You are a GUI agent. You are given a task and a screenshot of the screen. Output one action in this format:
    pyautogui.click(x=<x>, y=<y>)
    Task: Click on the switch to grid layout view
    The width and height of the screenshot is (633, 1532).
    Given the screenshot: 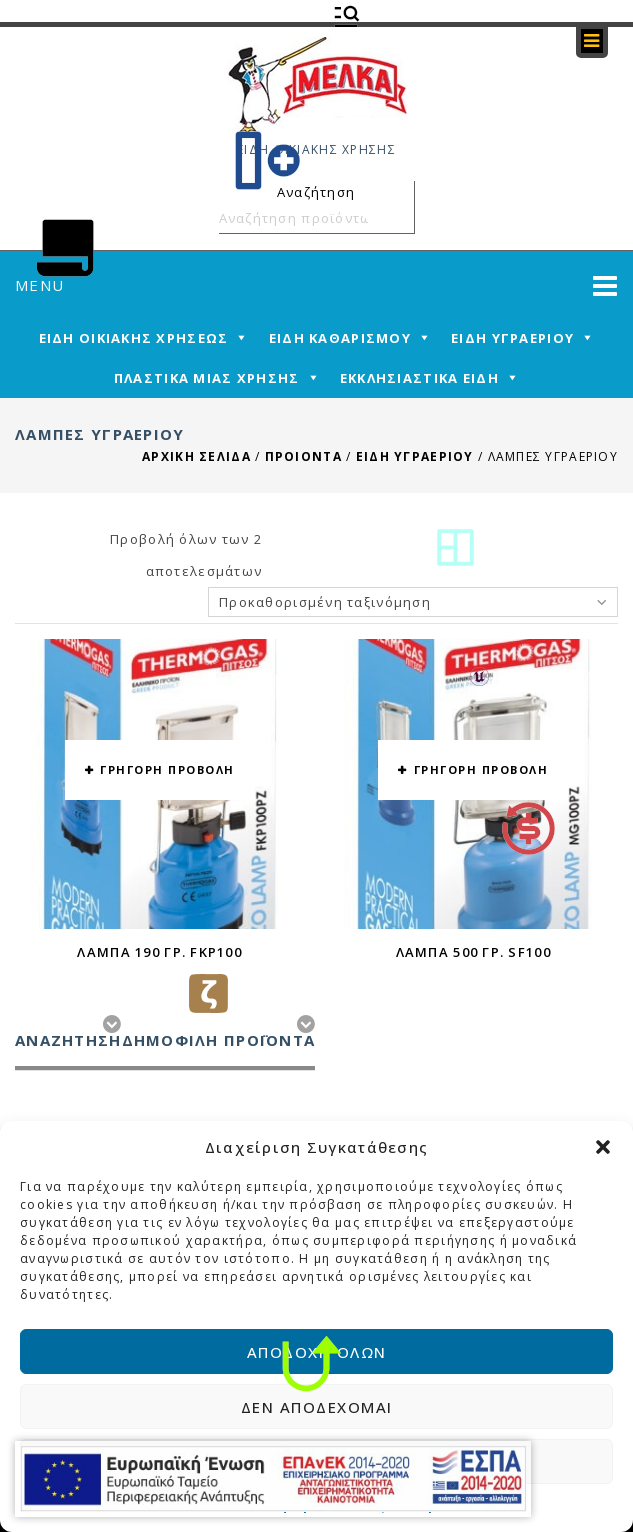 What is the action you would take?
    pyautogui.click(x=455, y=547)
    